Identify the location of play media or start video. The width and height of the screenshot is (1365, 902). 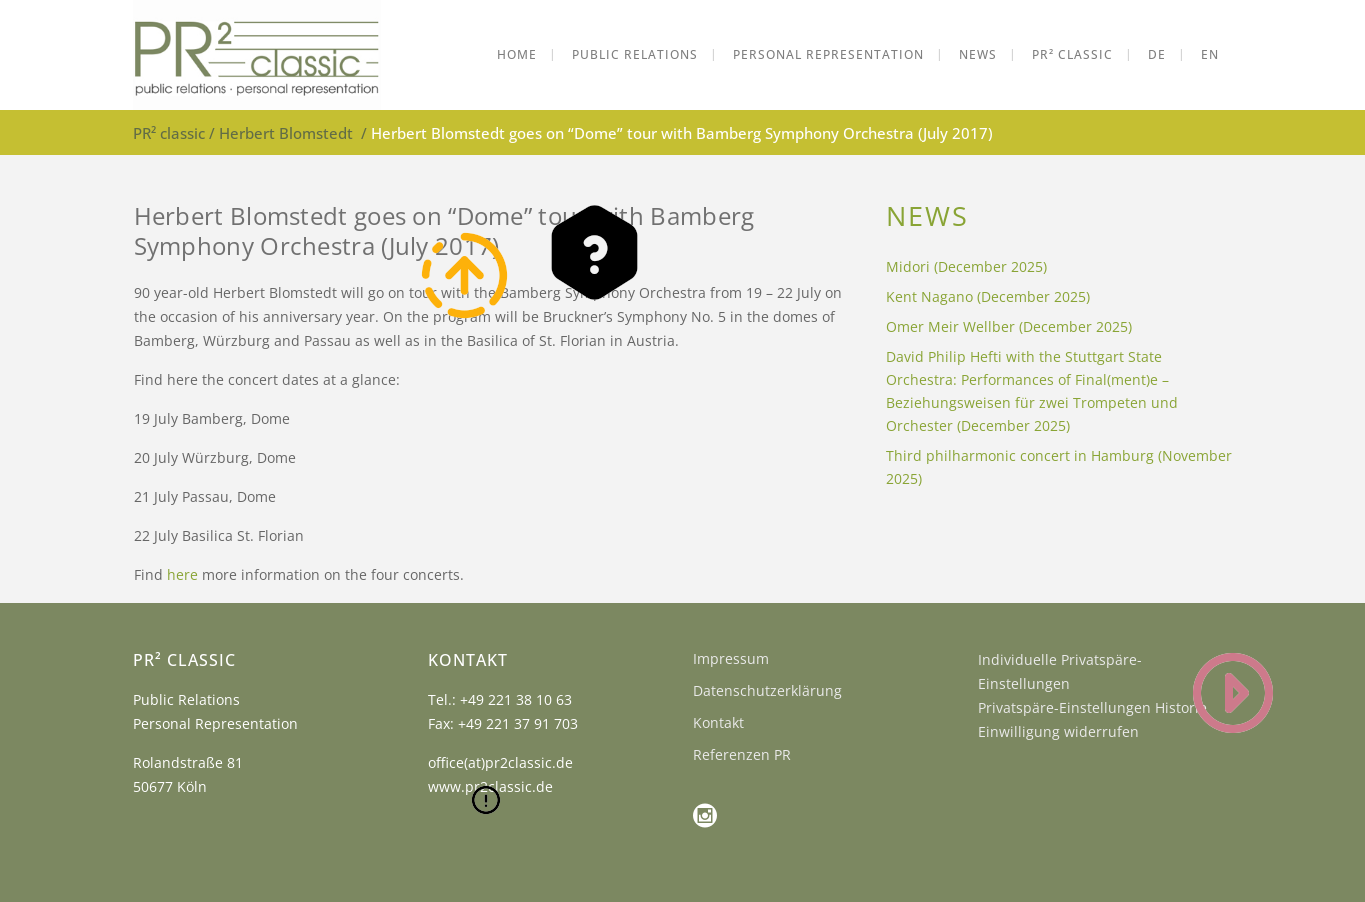
(1233, 693).